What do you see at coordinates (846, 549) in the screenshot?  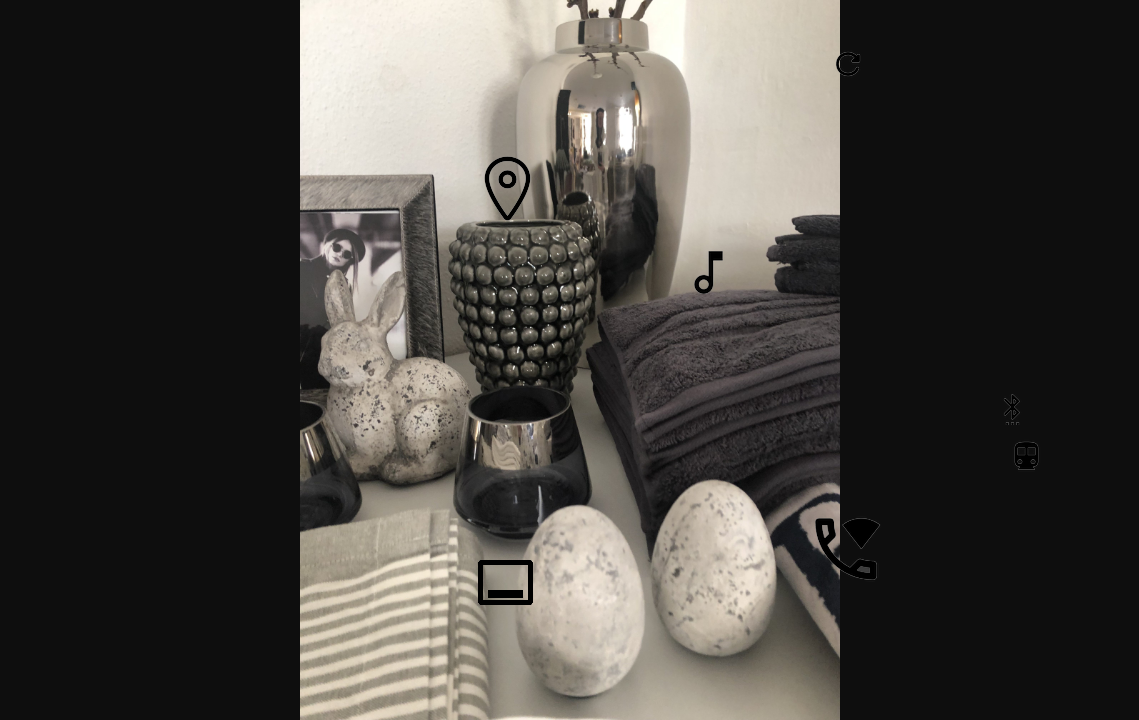 I see `enable wifi calling feature` at bounding box center [846, 549].